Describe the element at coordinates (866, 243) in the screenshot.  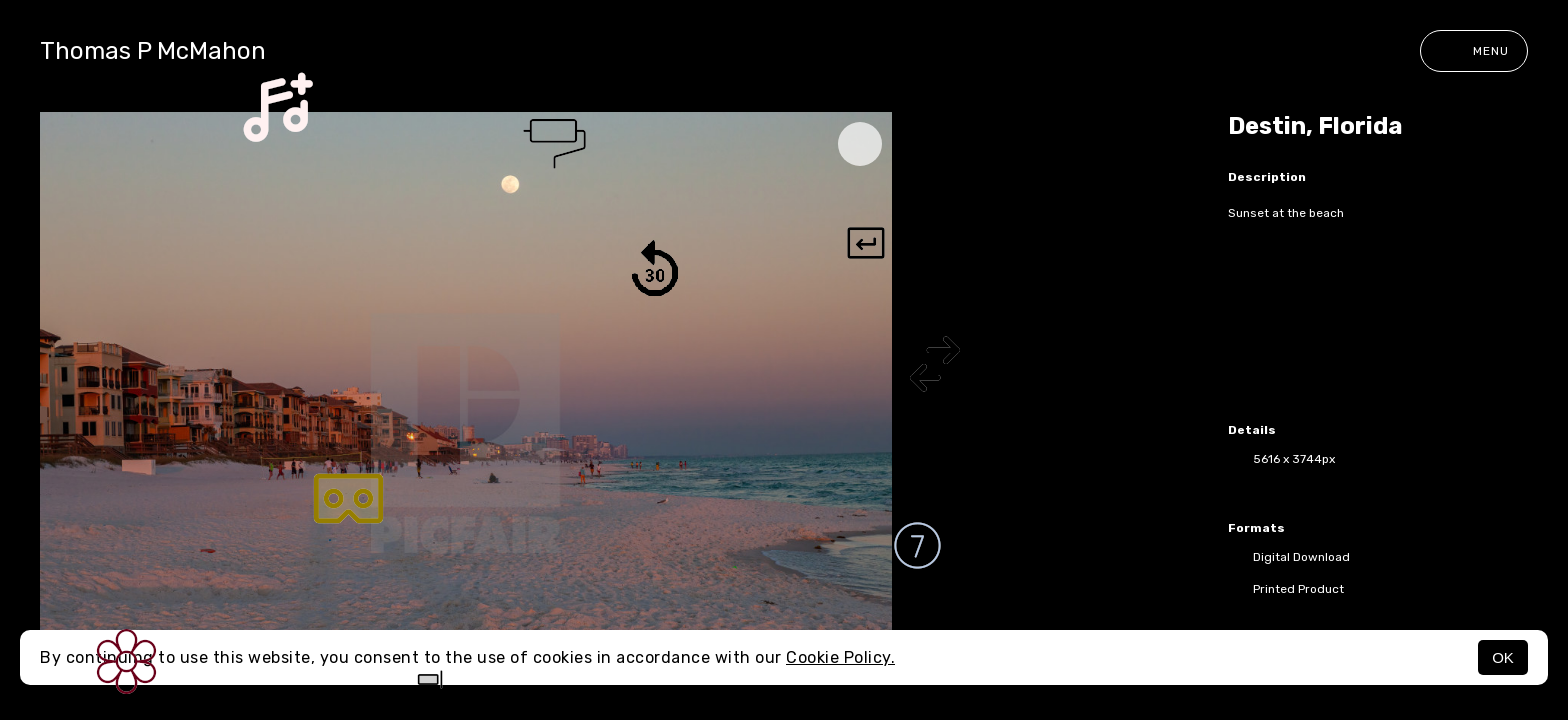
I see `press enter or return key` at that location.